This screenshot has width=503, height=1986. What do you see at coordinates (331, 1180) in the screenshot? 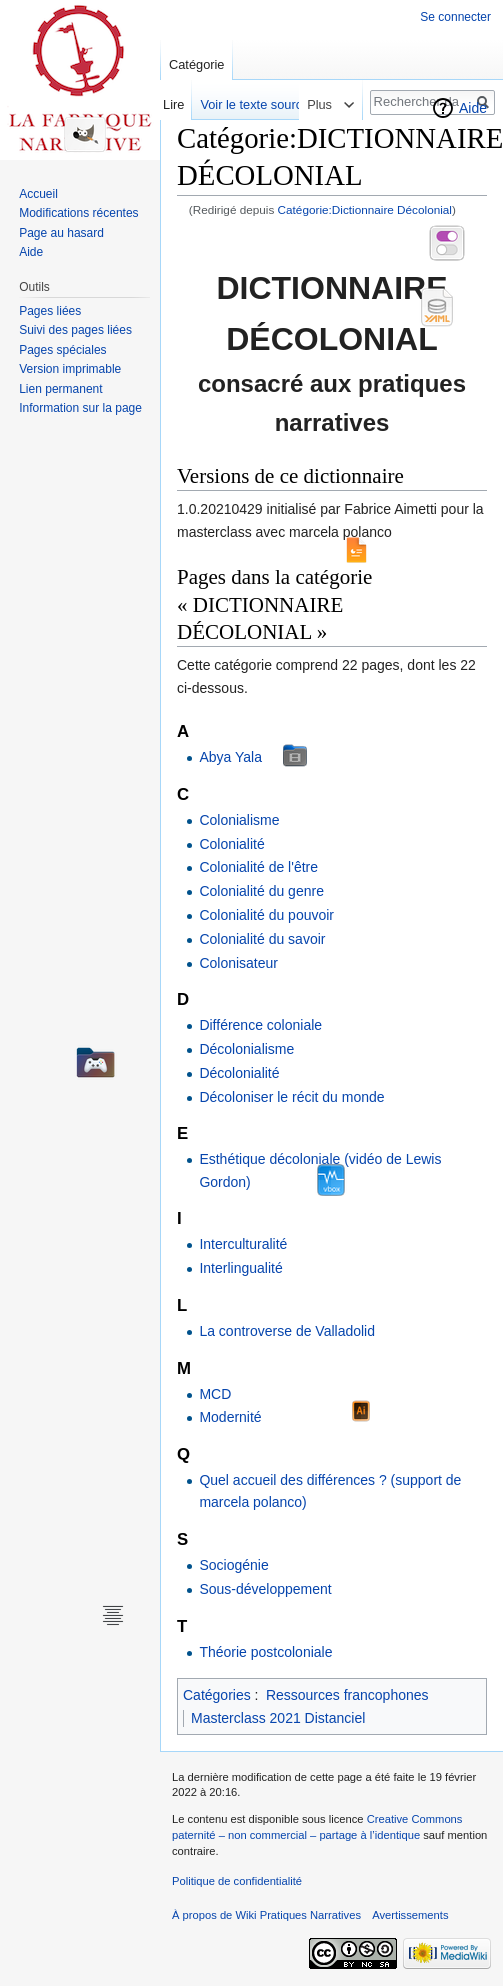
I see `a VirtualBox virtual machine configuration file` at bounding box center [331, 1180].